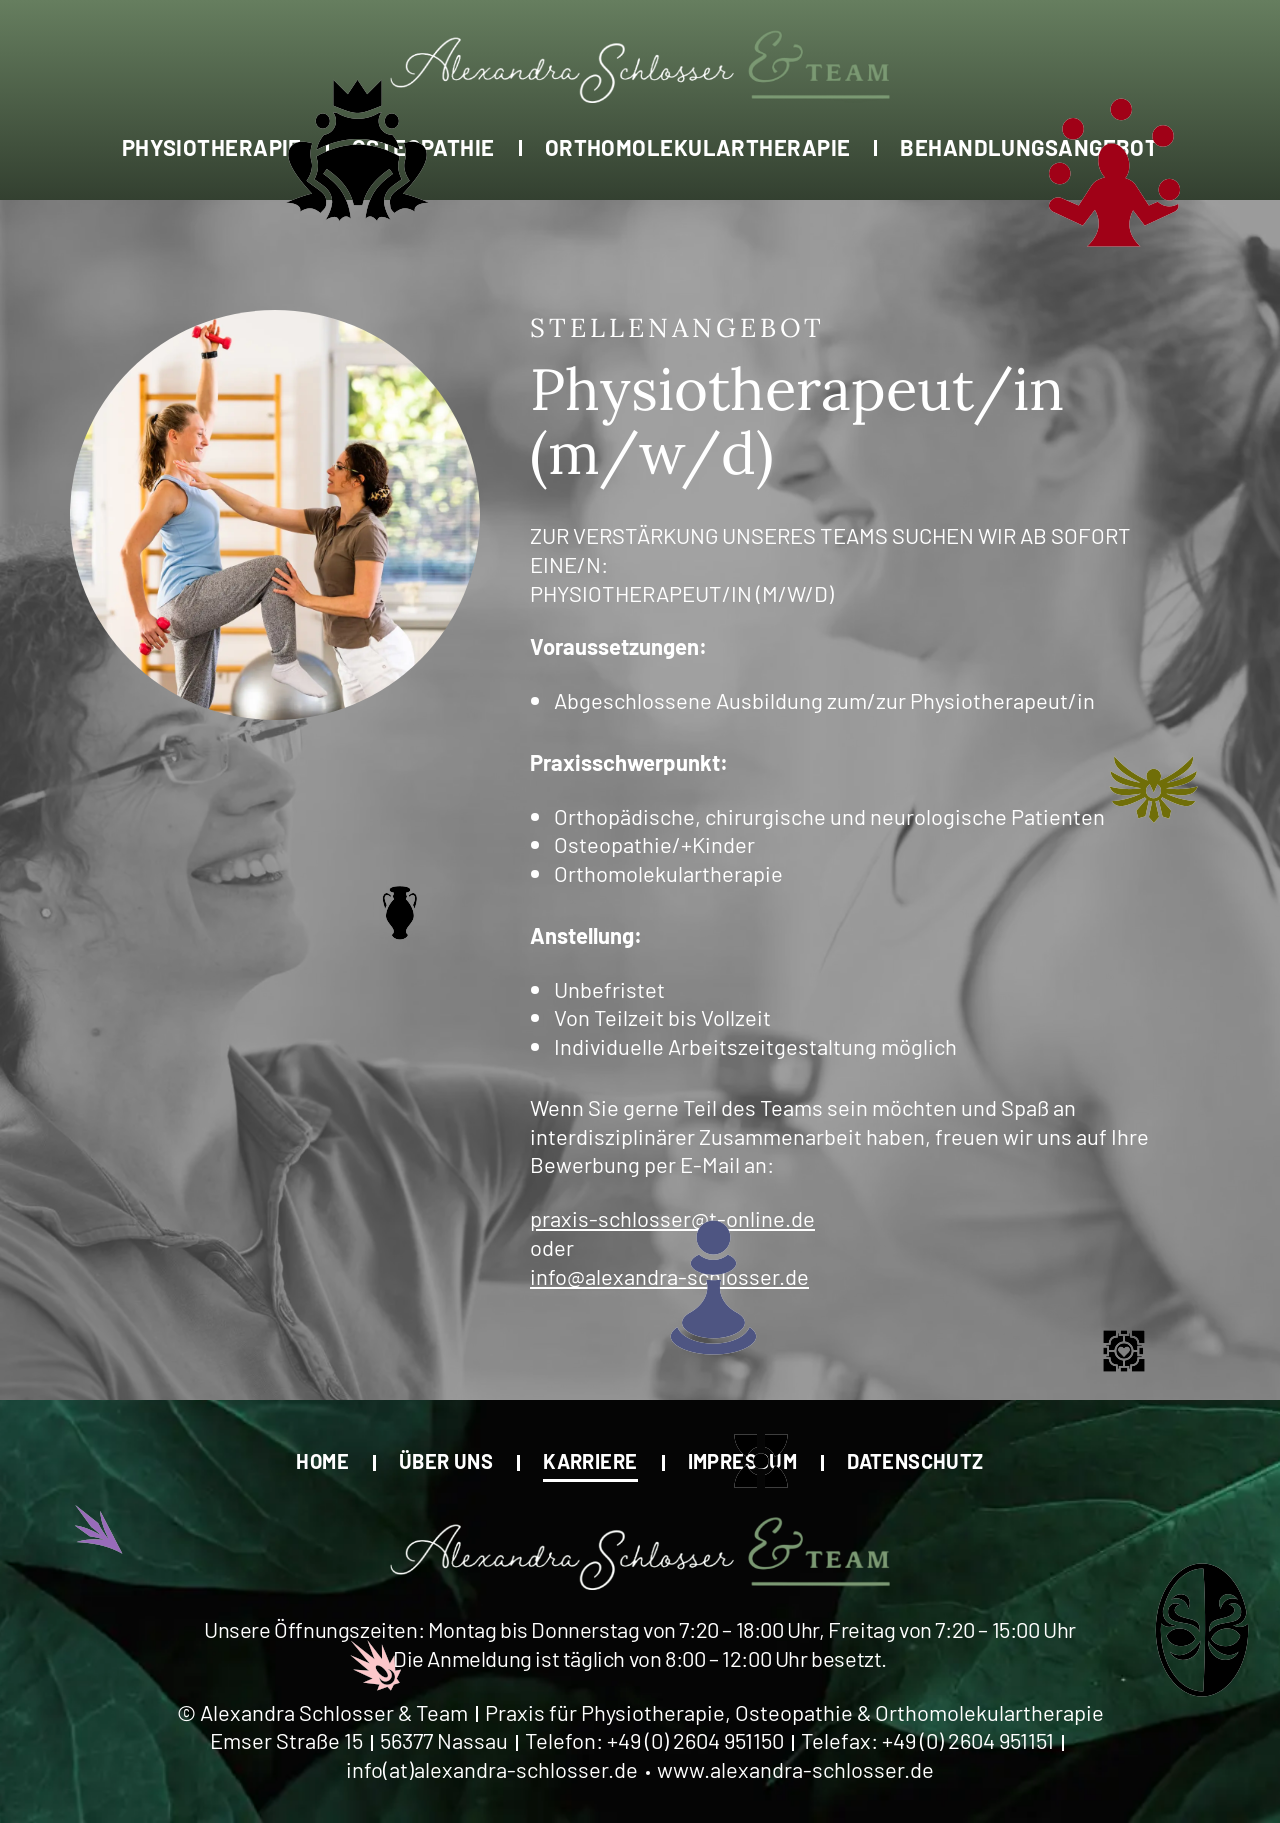  What do you see at coordinates (1124, 1351) in the screenshot?
I see `companion cube item or collectible from Portal` at bounding box center [1124, 1351].